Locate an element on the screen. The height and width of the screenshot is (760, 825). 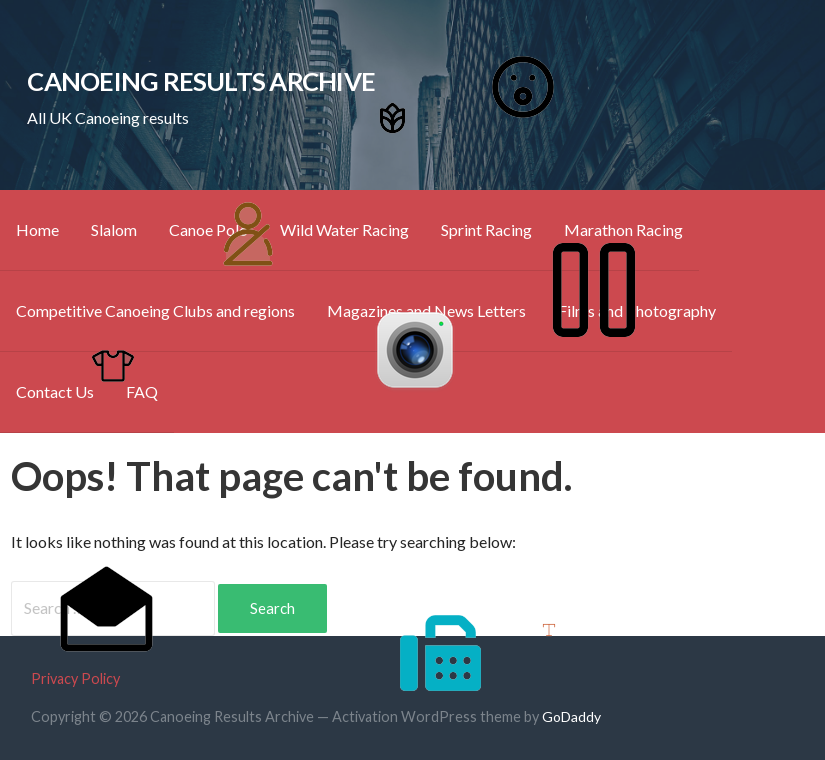
format text or change typography settings is located at coordinates (549, 630).